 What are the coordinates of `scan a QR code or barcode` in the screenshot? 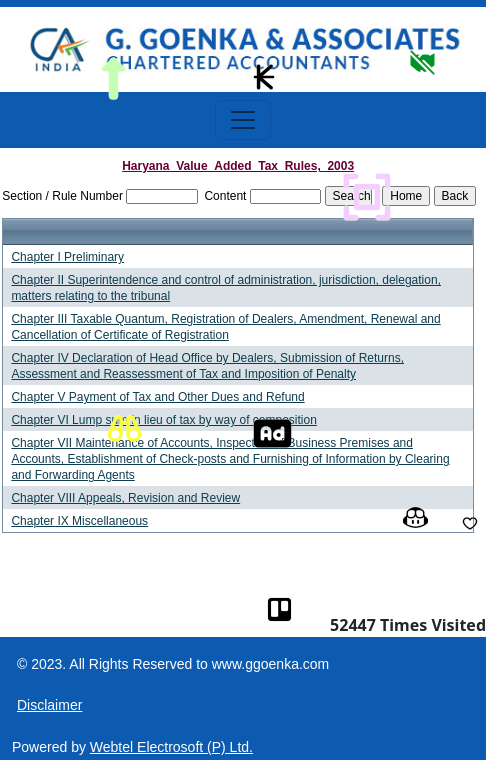 It's located at (367, 197).